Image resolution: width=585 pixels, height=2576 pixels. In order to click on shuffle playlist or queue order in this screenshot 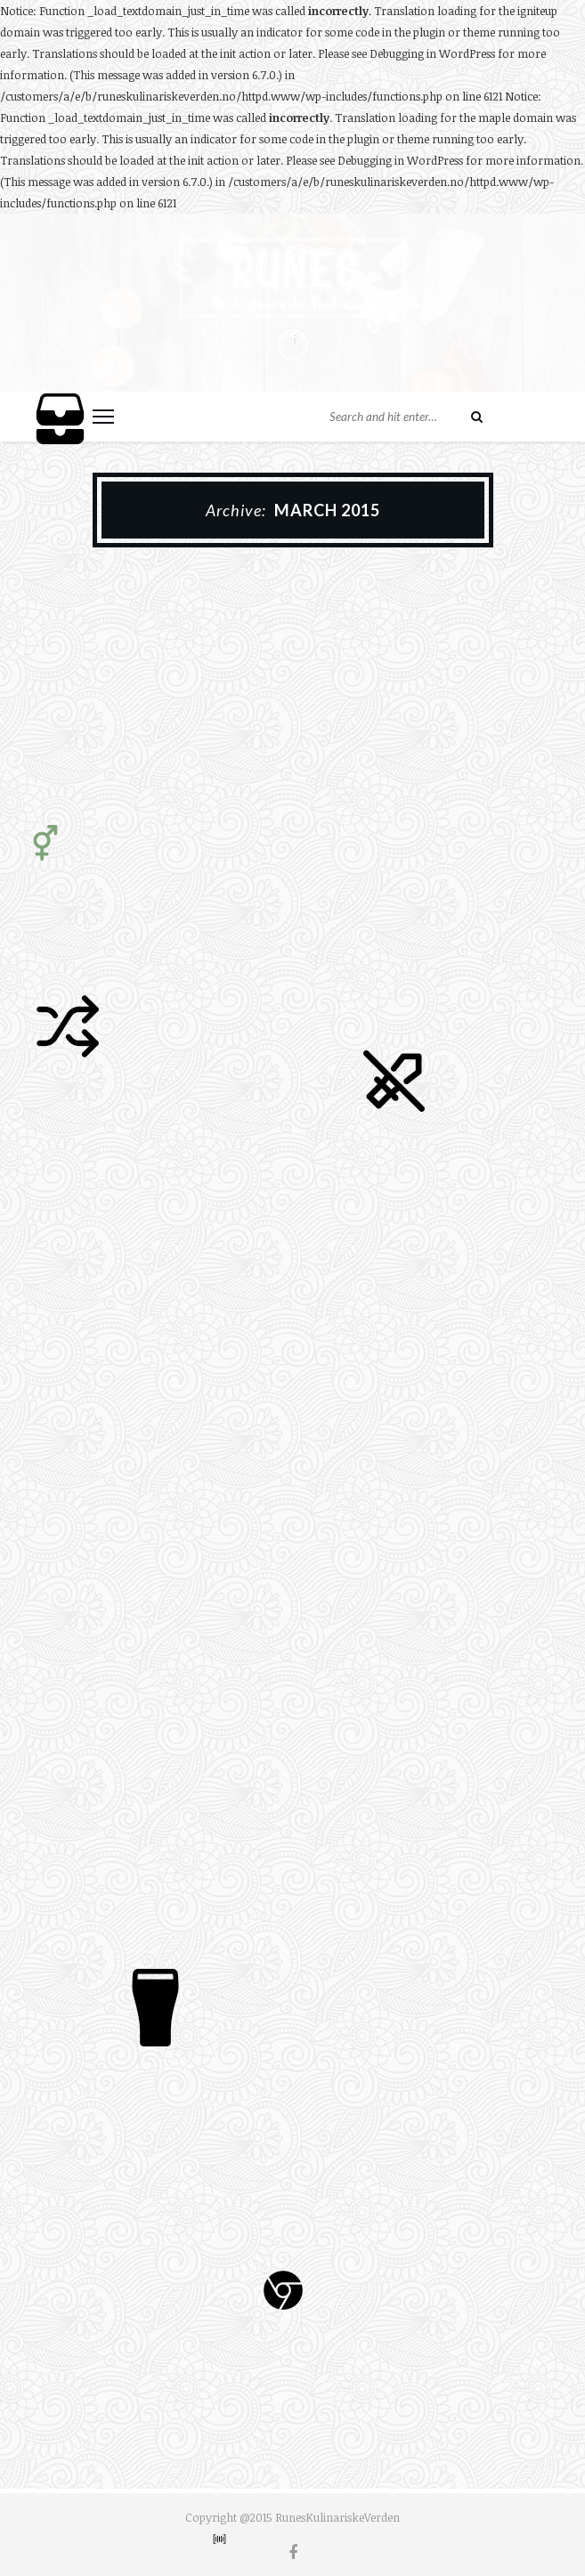, I will do `click(68, 1026)`.